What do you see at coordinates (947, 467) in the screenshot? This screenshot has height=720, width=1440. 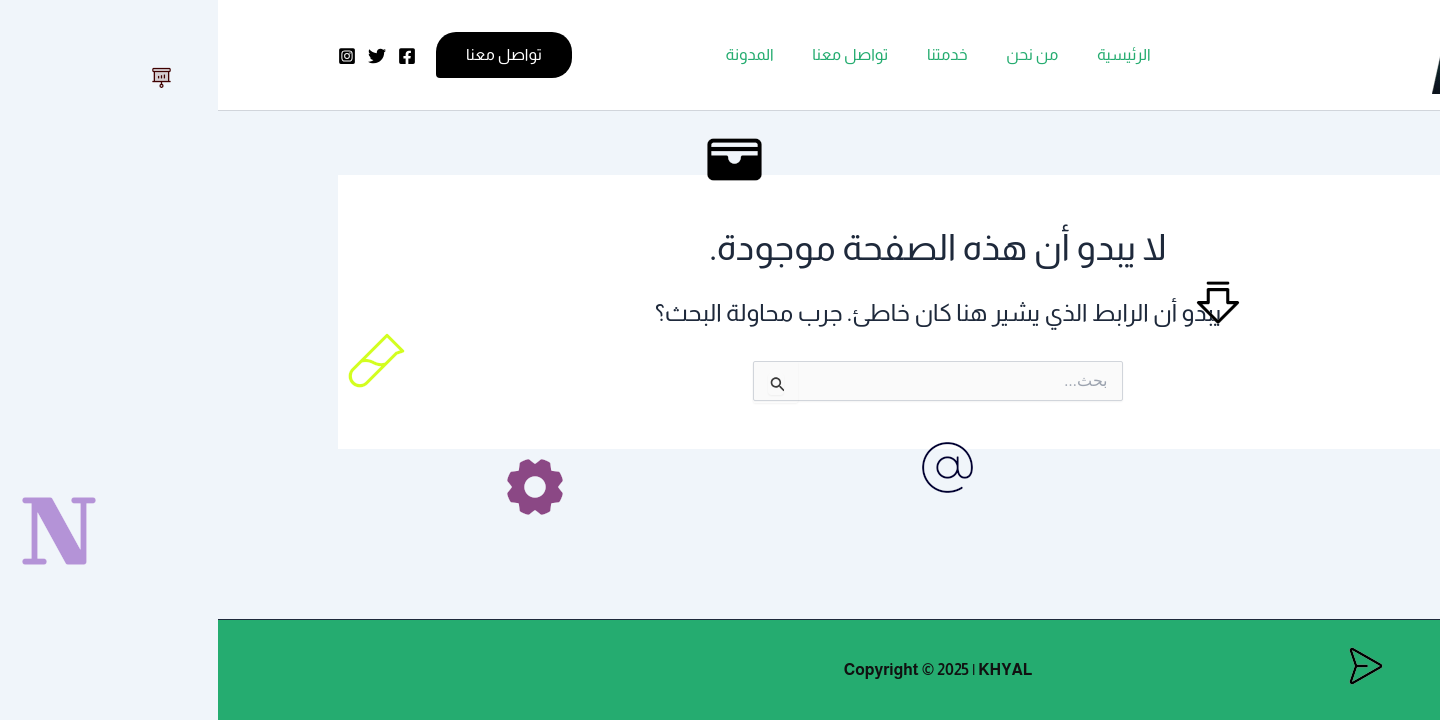 I see `mention a user in a post or comment` at bounding box center [947, 467].